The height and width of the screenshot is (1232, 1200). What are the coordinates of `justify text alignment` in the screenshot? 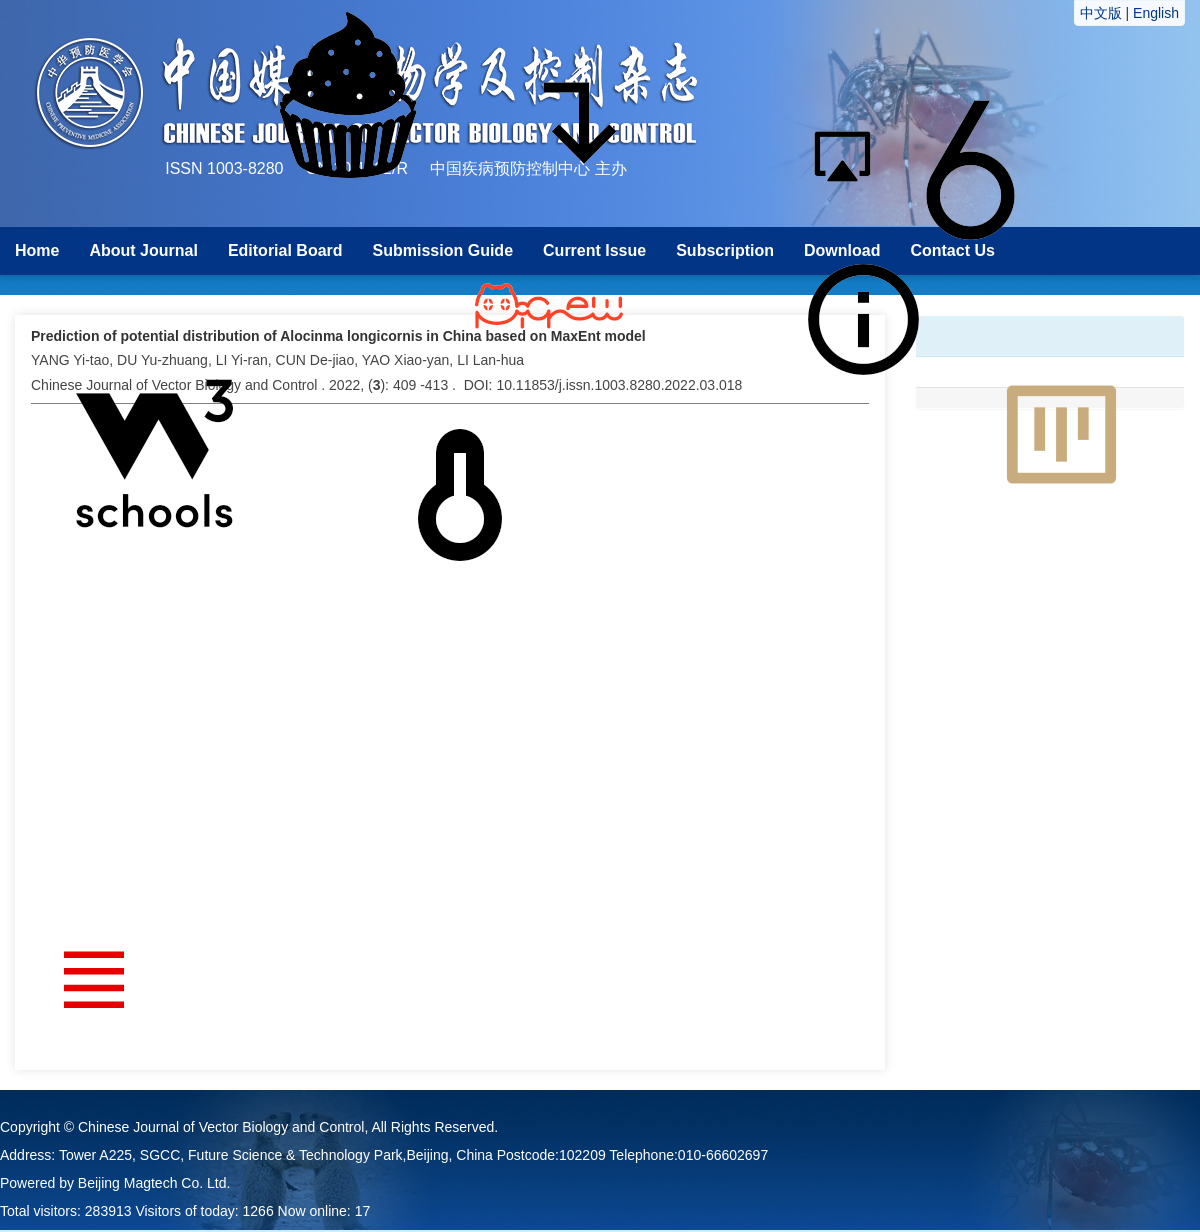 It's located at (94, 978).